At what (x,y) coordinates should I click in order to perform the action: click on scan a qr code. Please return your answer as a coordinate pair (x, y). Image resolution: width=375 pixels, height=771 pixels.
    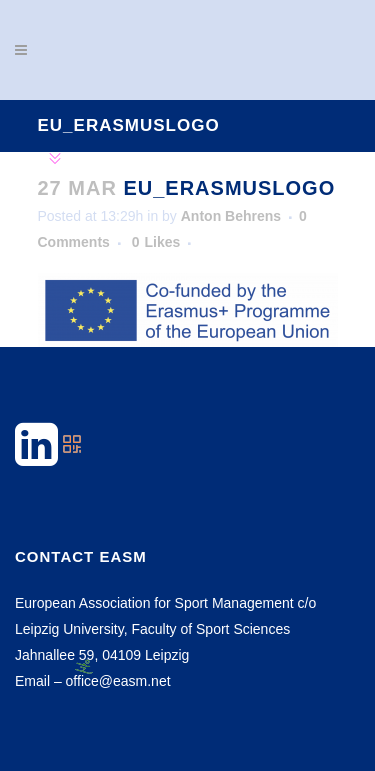
    Looking at the image, I should click on (72, 444).